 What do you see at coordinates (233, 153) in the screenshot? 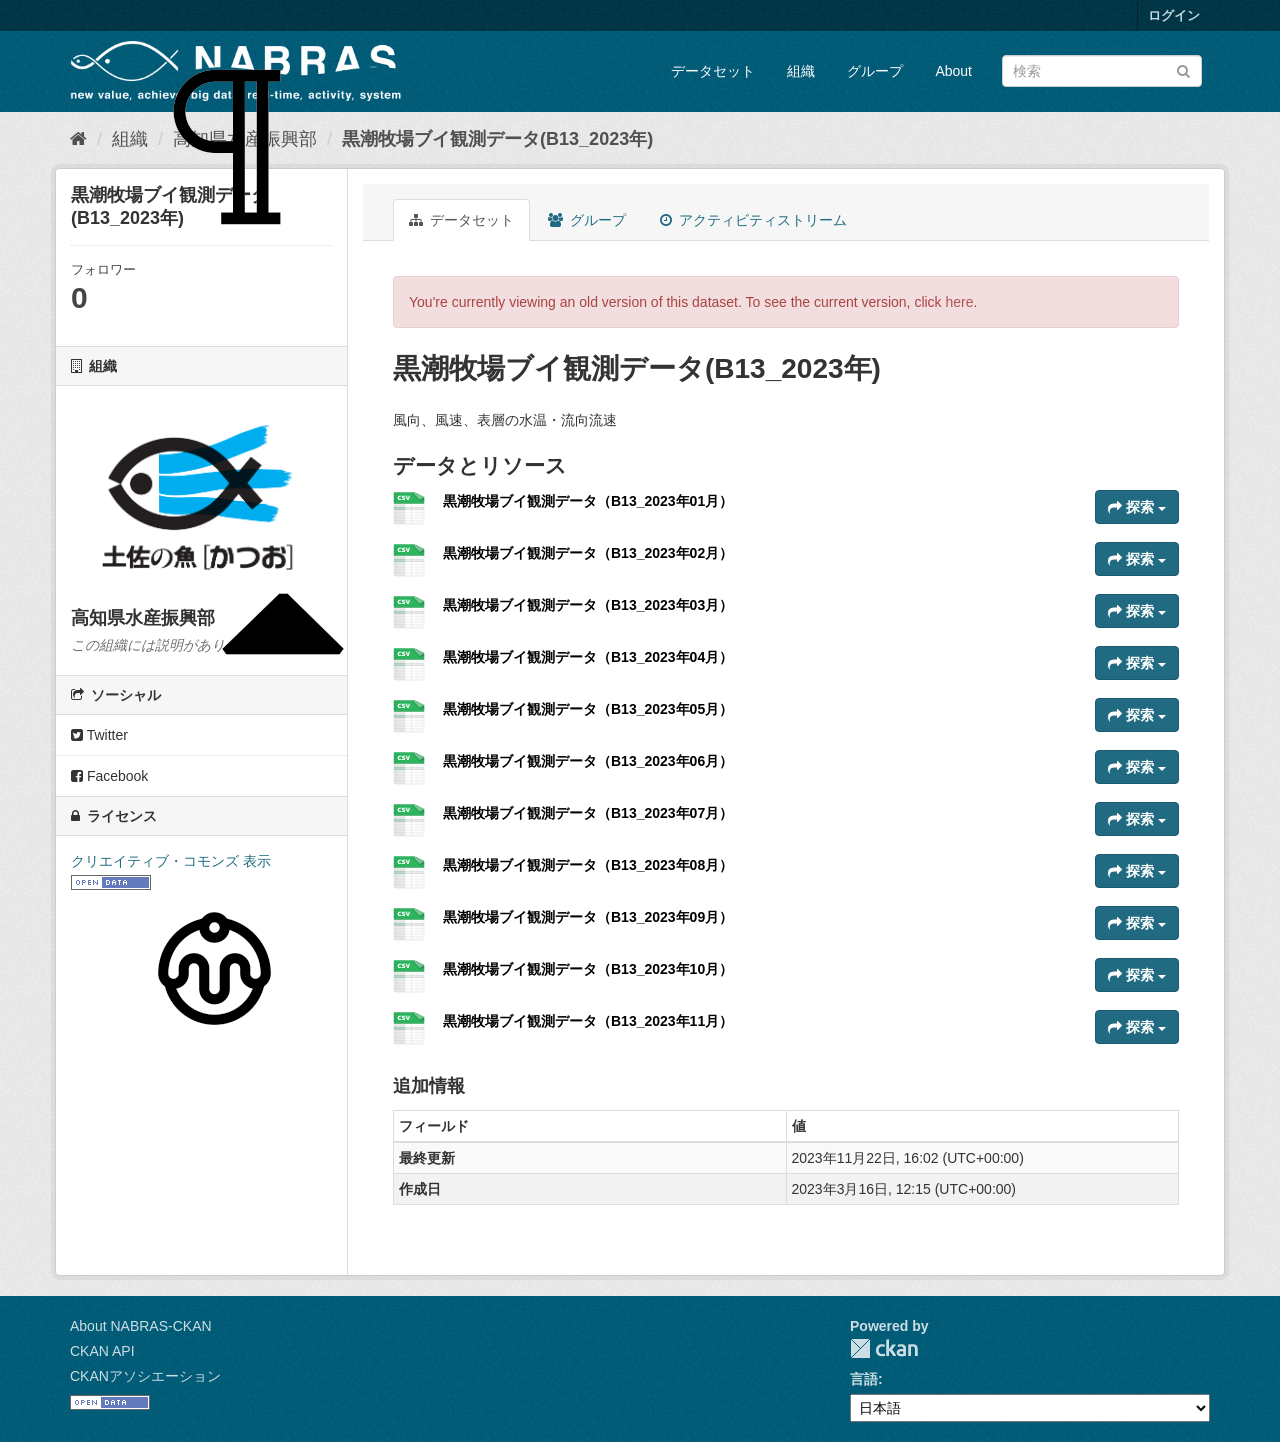
I see `toggle whitespace visibility in editor` at bounding box center [233, 153].